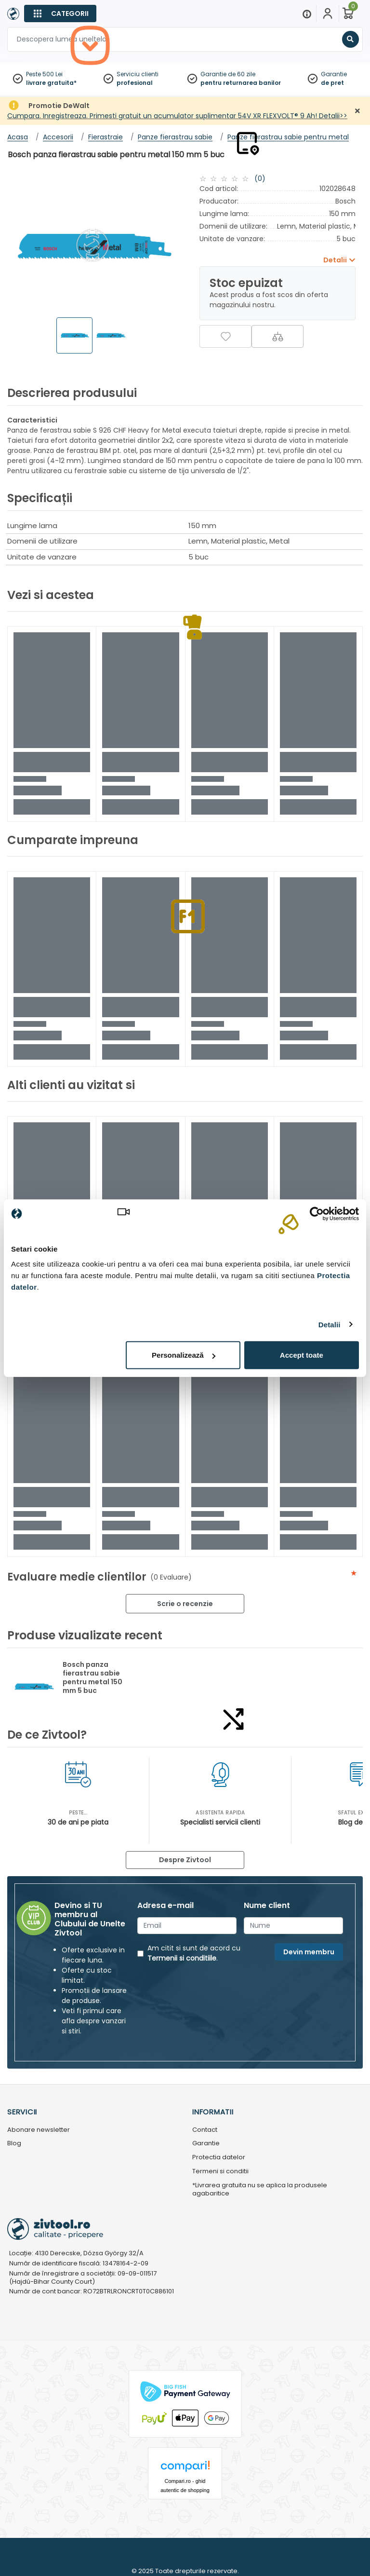  I want to click on expand dropdown menu or content, so click(90, 45).